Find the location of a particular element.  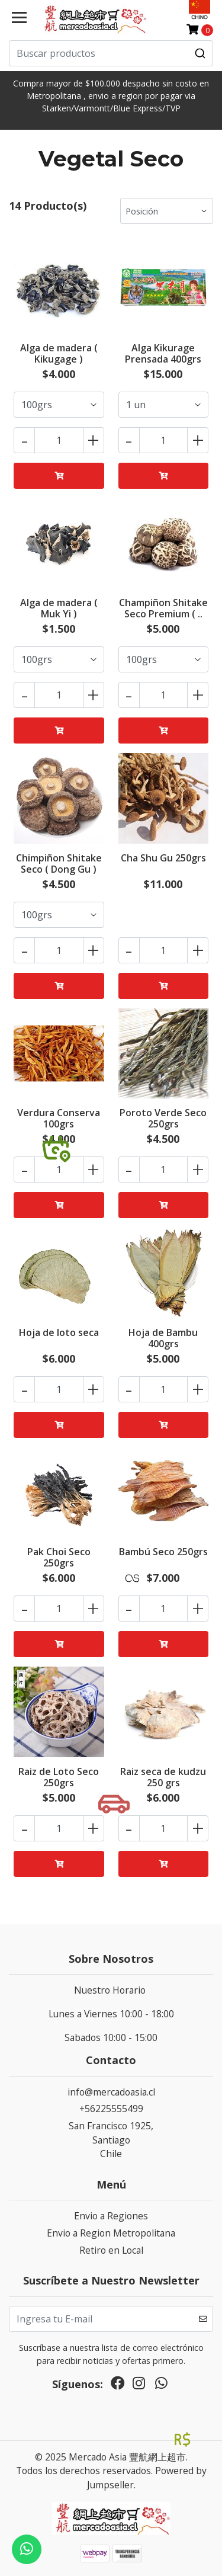

indicates Brazilian real currency is located at coordinates (182, 2439).